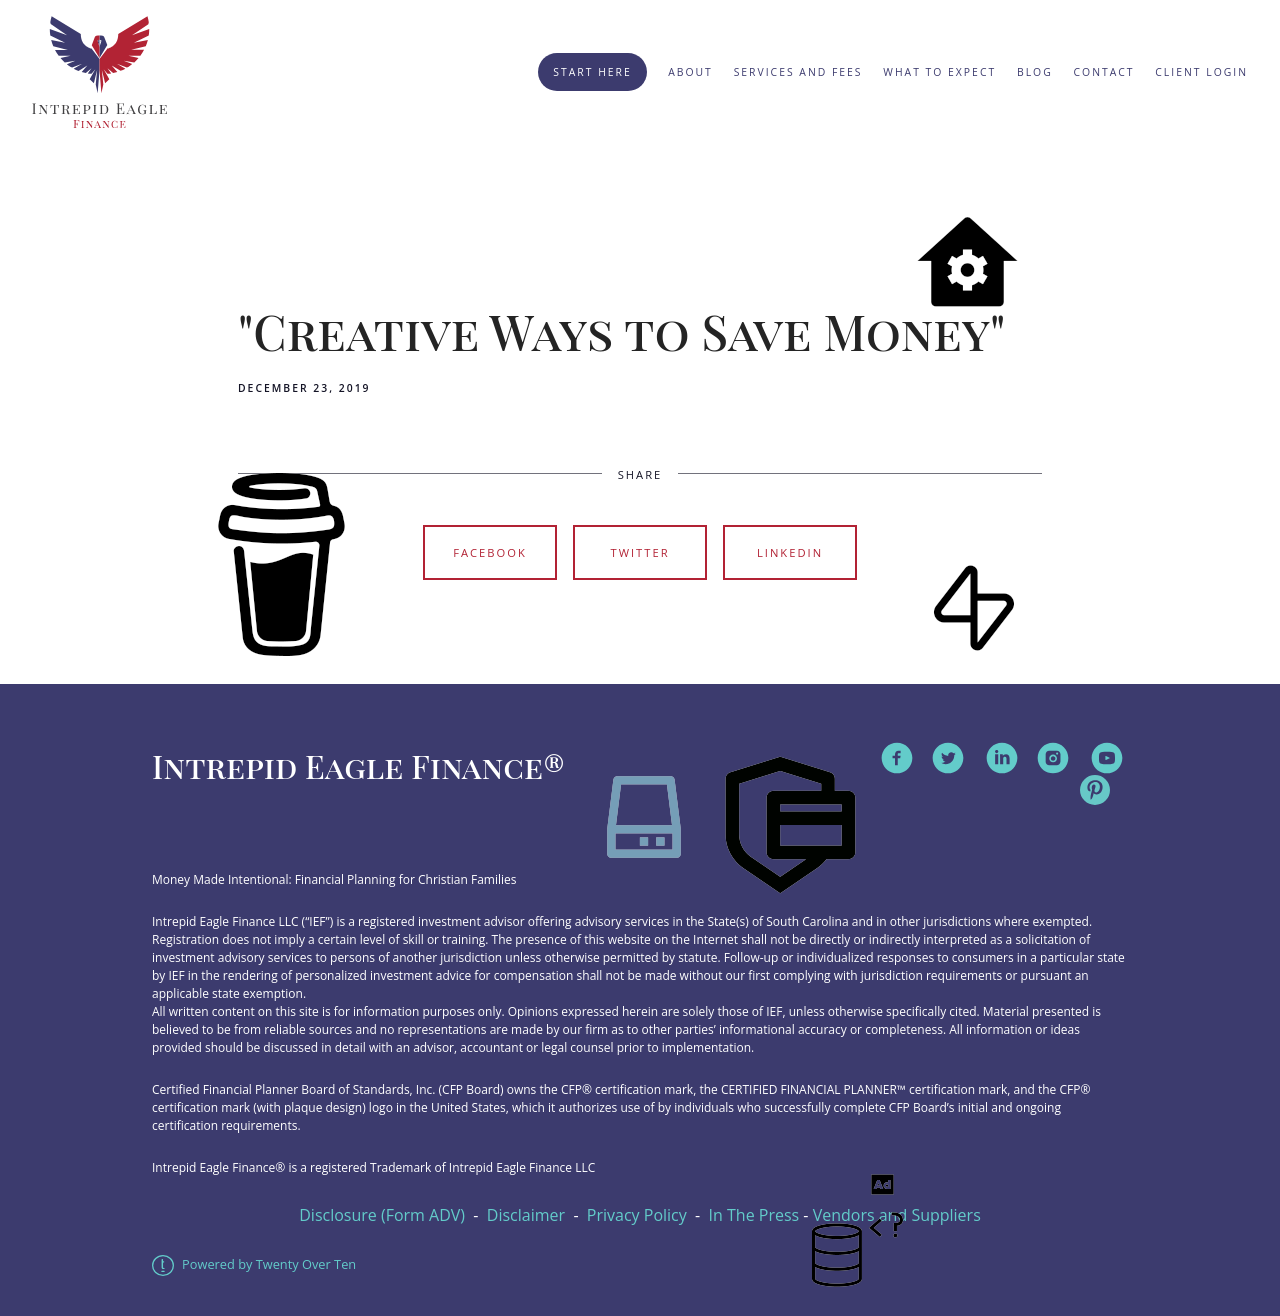 This screenshot has width=1280, height=1316. What do you see at coordinates (281, 564) in the screenshot?
I see `support the creator via Buy Me a Coffee` at bounding box center [281, 564].